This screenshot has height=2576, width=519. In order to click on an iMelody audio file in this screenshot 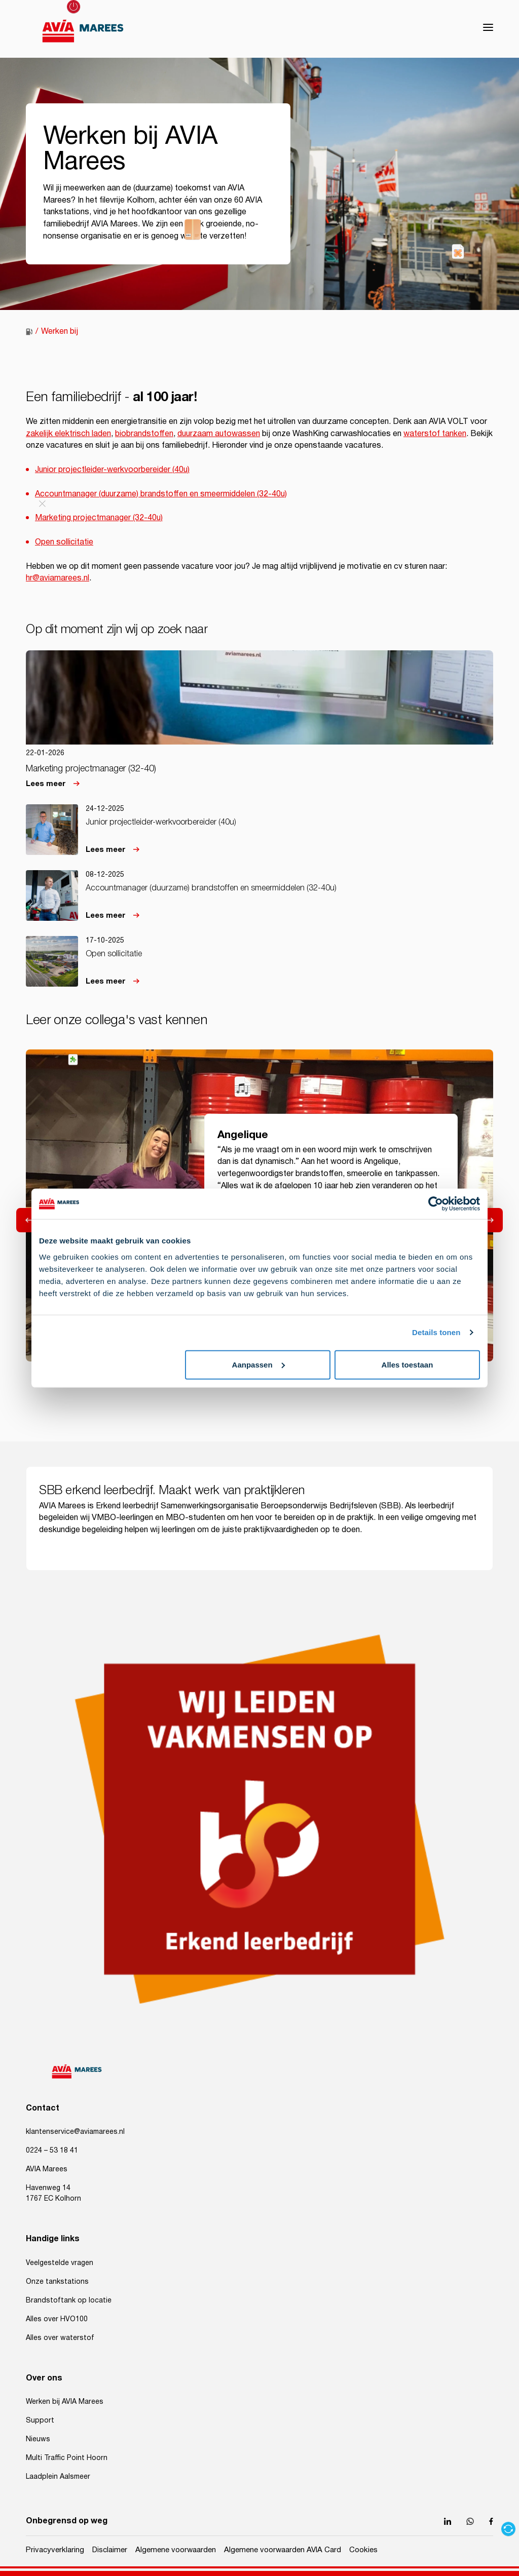, I will do `click(242, 1086)`.